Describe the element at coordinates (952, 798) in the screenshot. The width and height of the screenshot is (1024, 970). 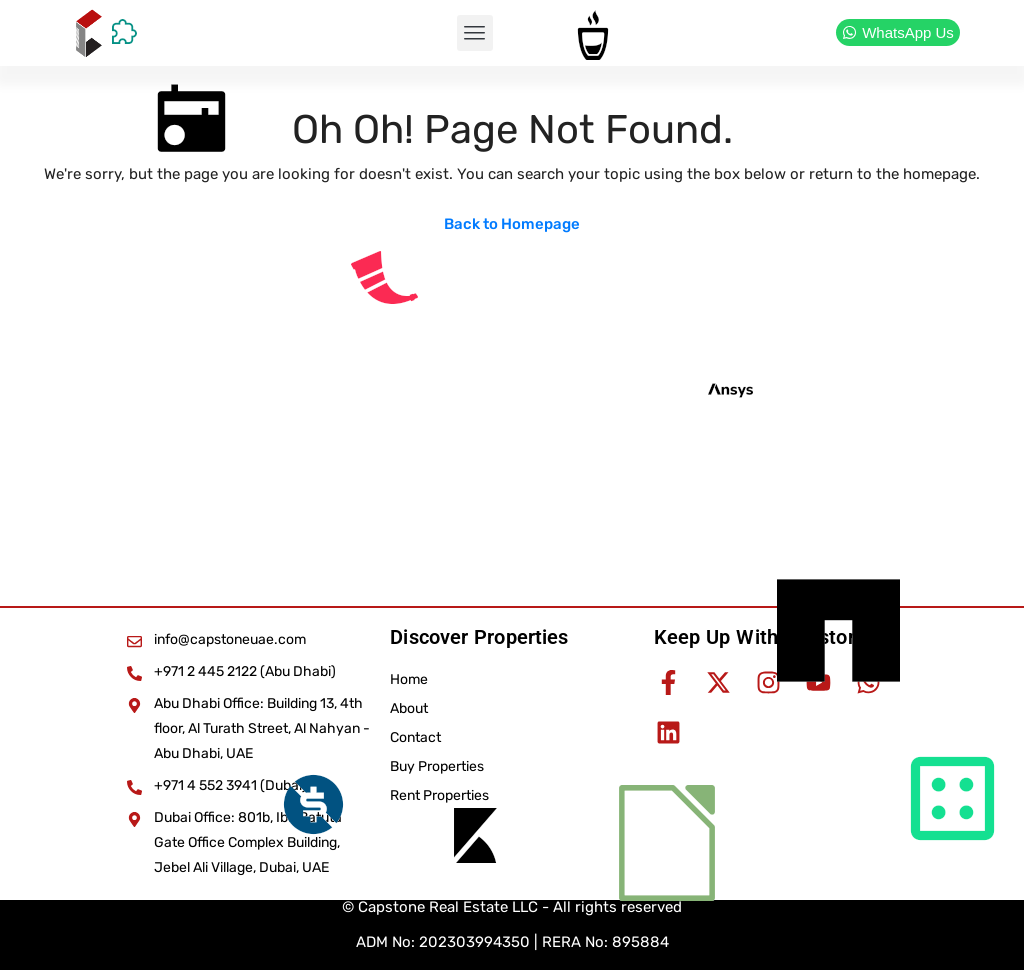
I see `randomize or shuffle content` at that location.